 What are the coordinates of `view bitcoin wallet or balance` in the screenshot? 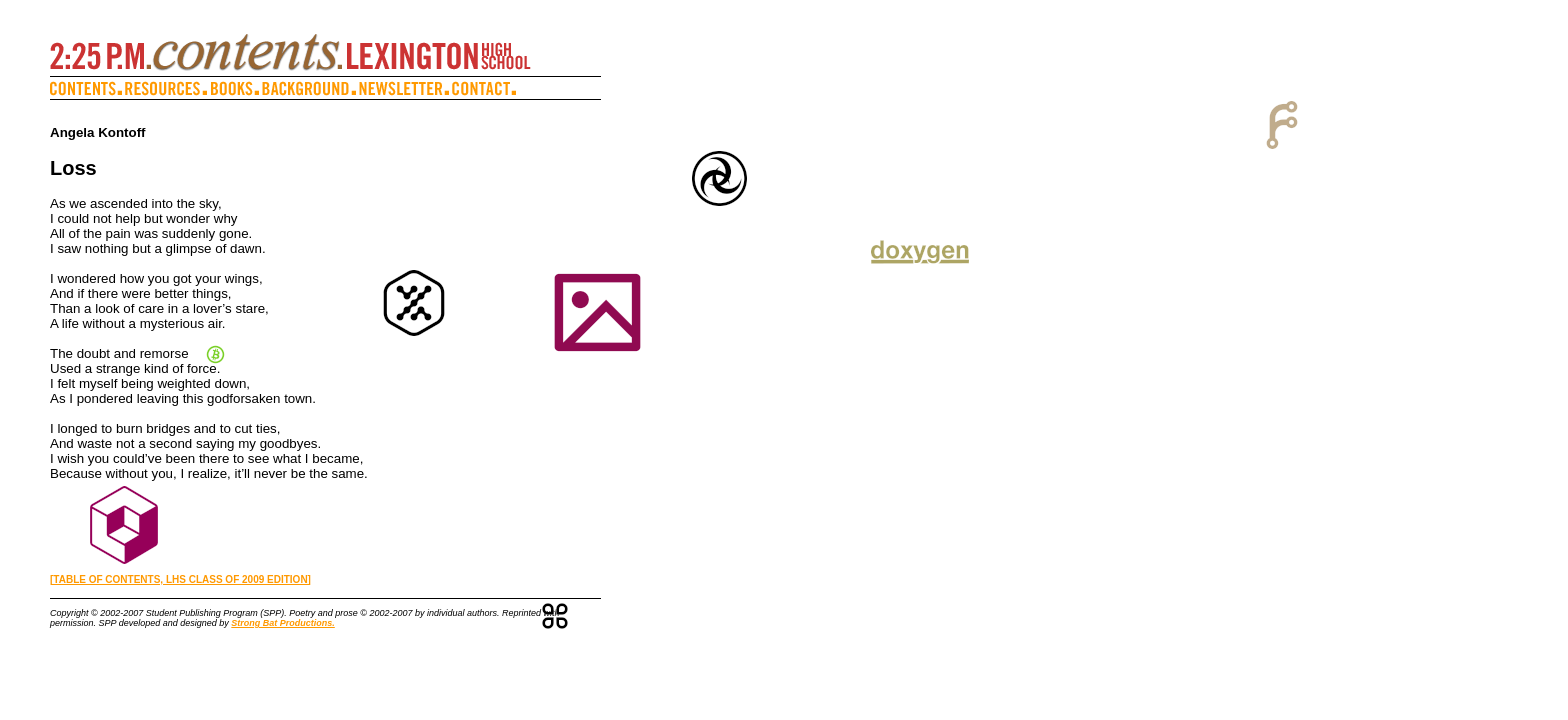 It's located at (215, 354).